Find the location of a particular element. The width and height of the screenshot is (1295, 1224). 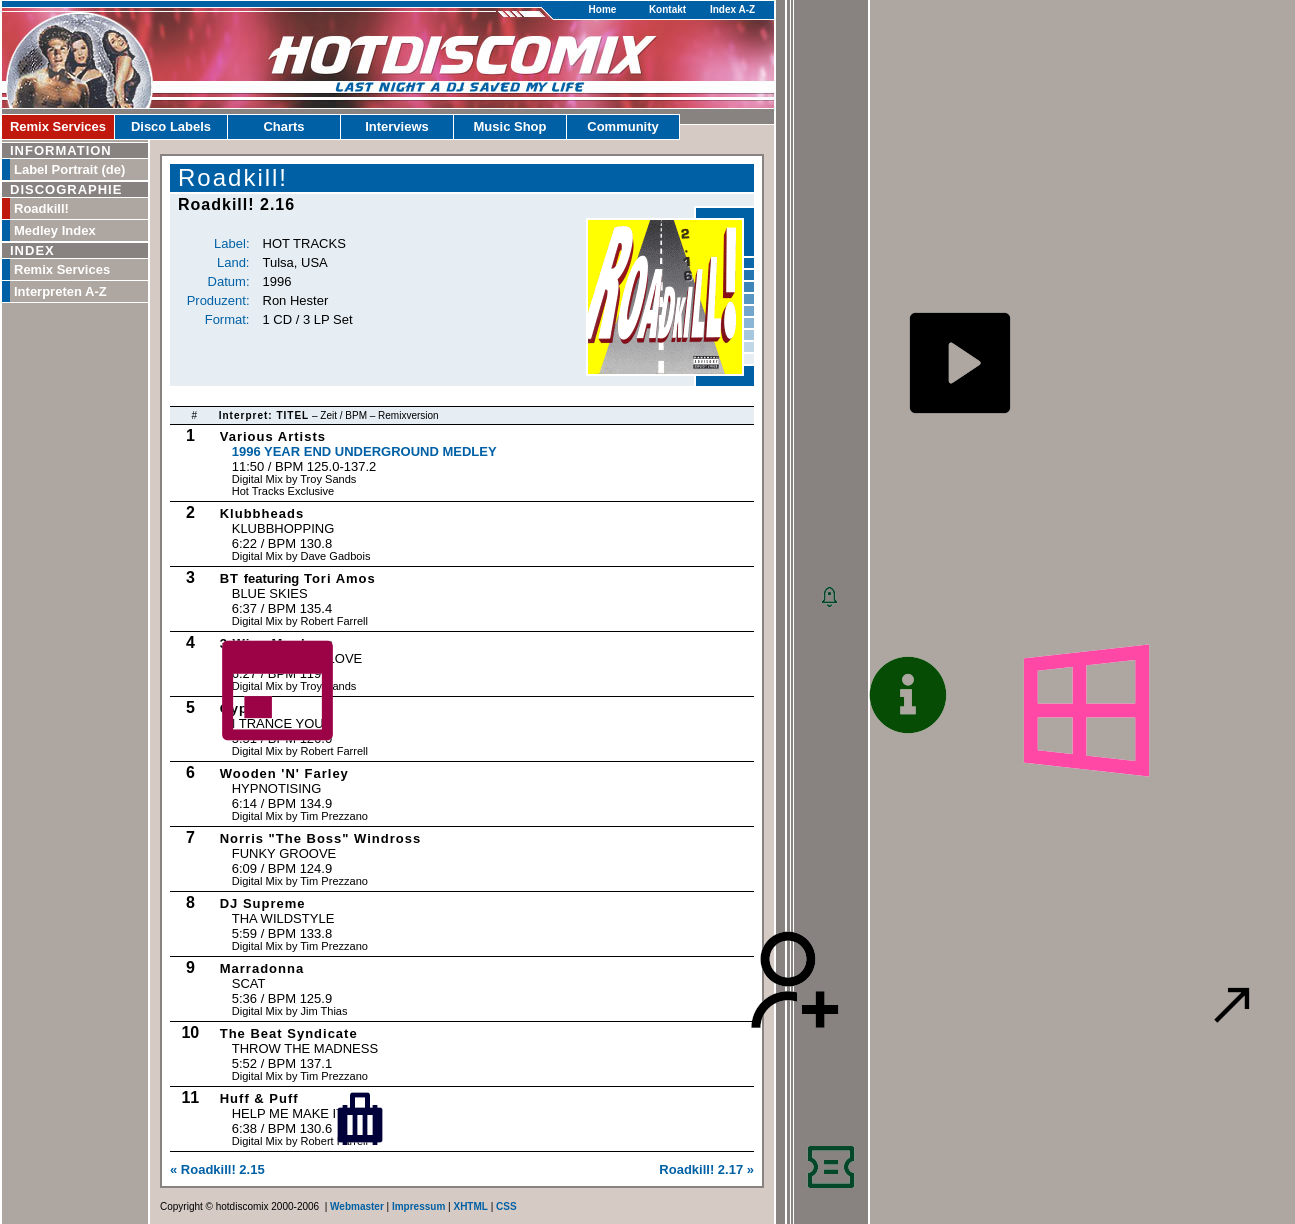

access travel or trip planning features is located at coordinates (360, 1120).